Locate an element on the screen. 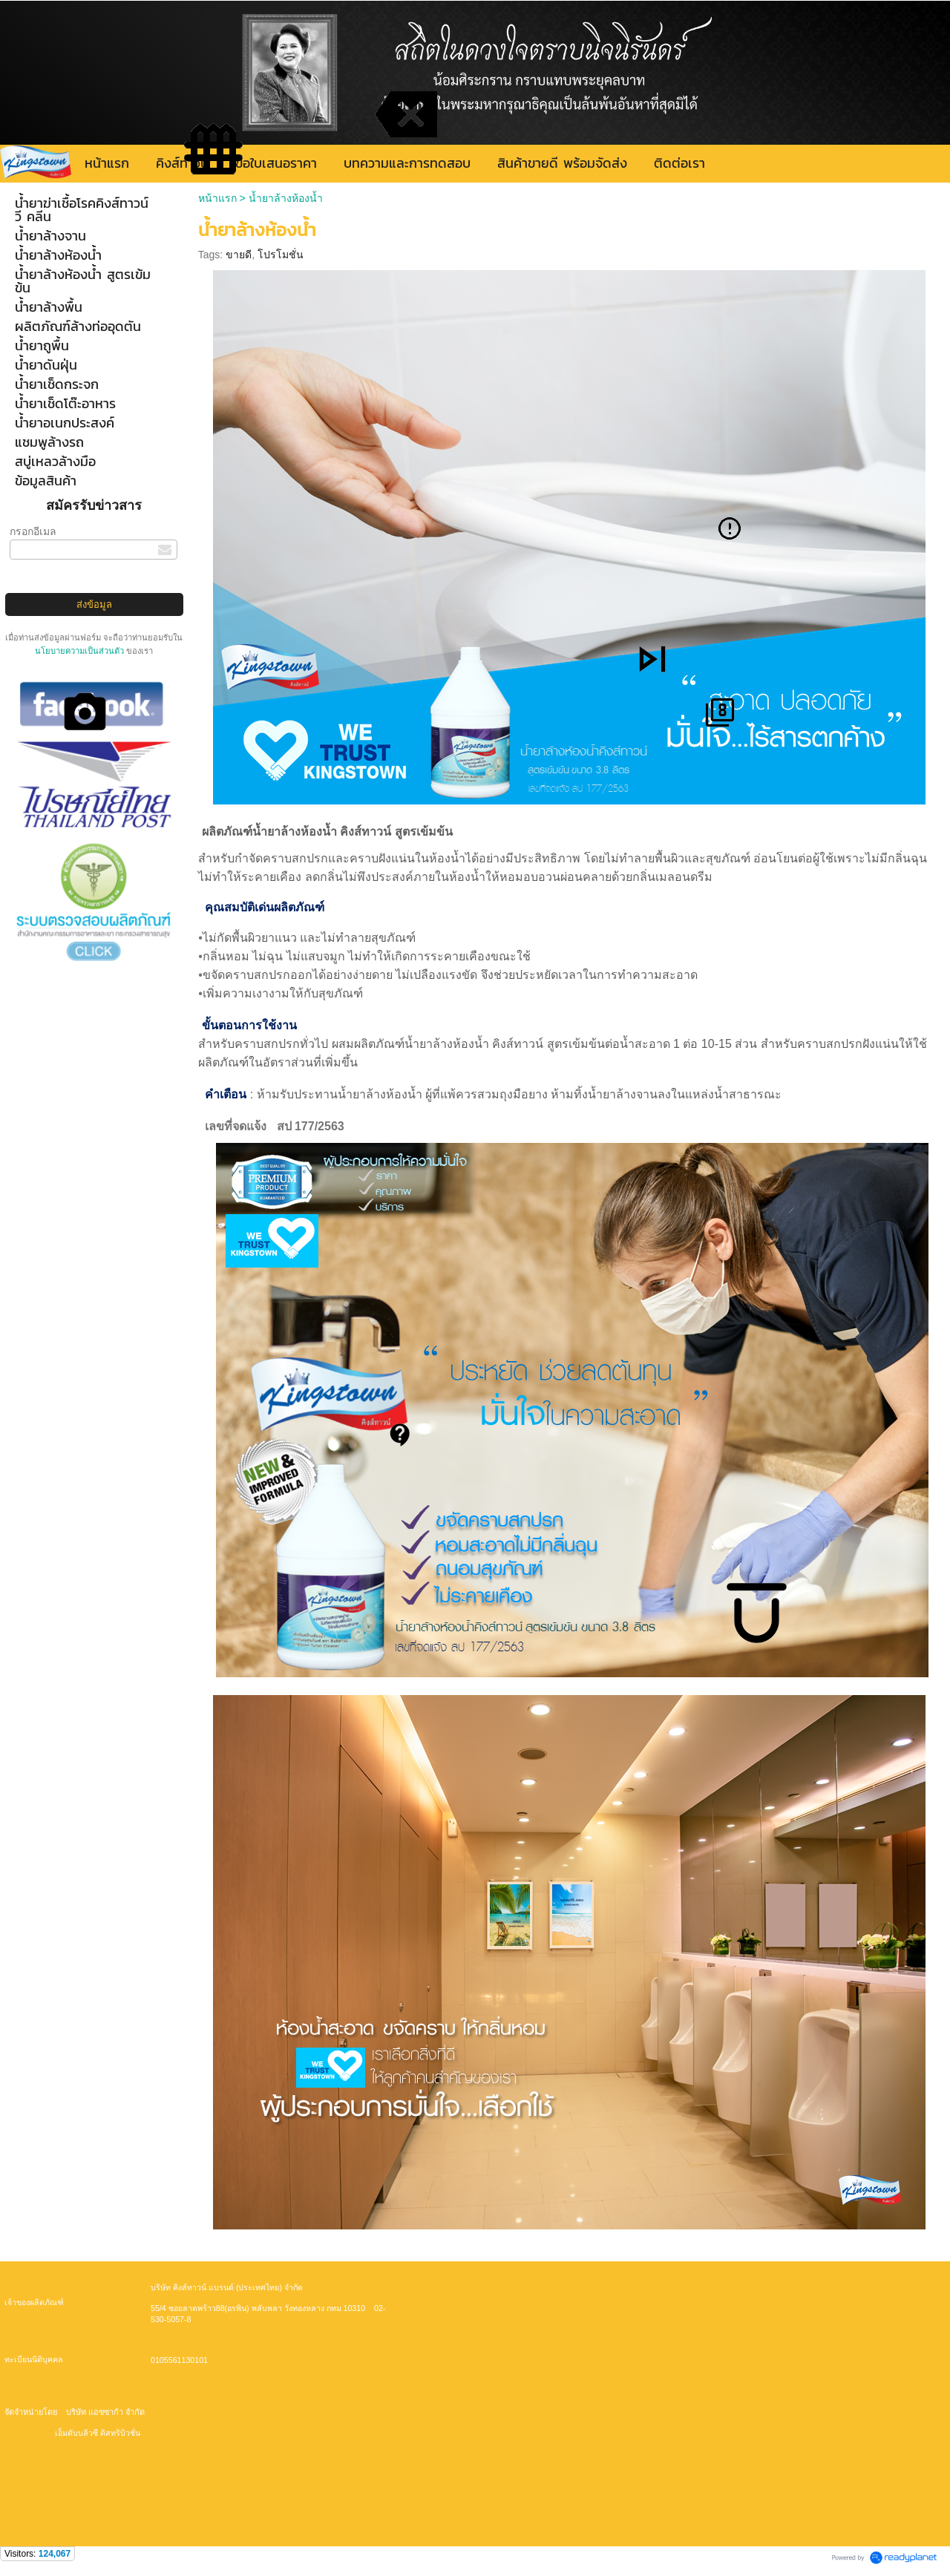  indicates an error or warning state is located at coordinates (730, 528).